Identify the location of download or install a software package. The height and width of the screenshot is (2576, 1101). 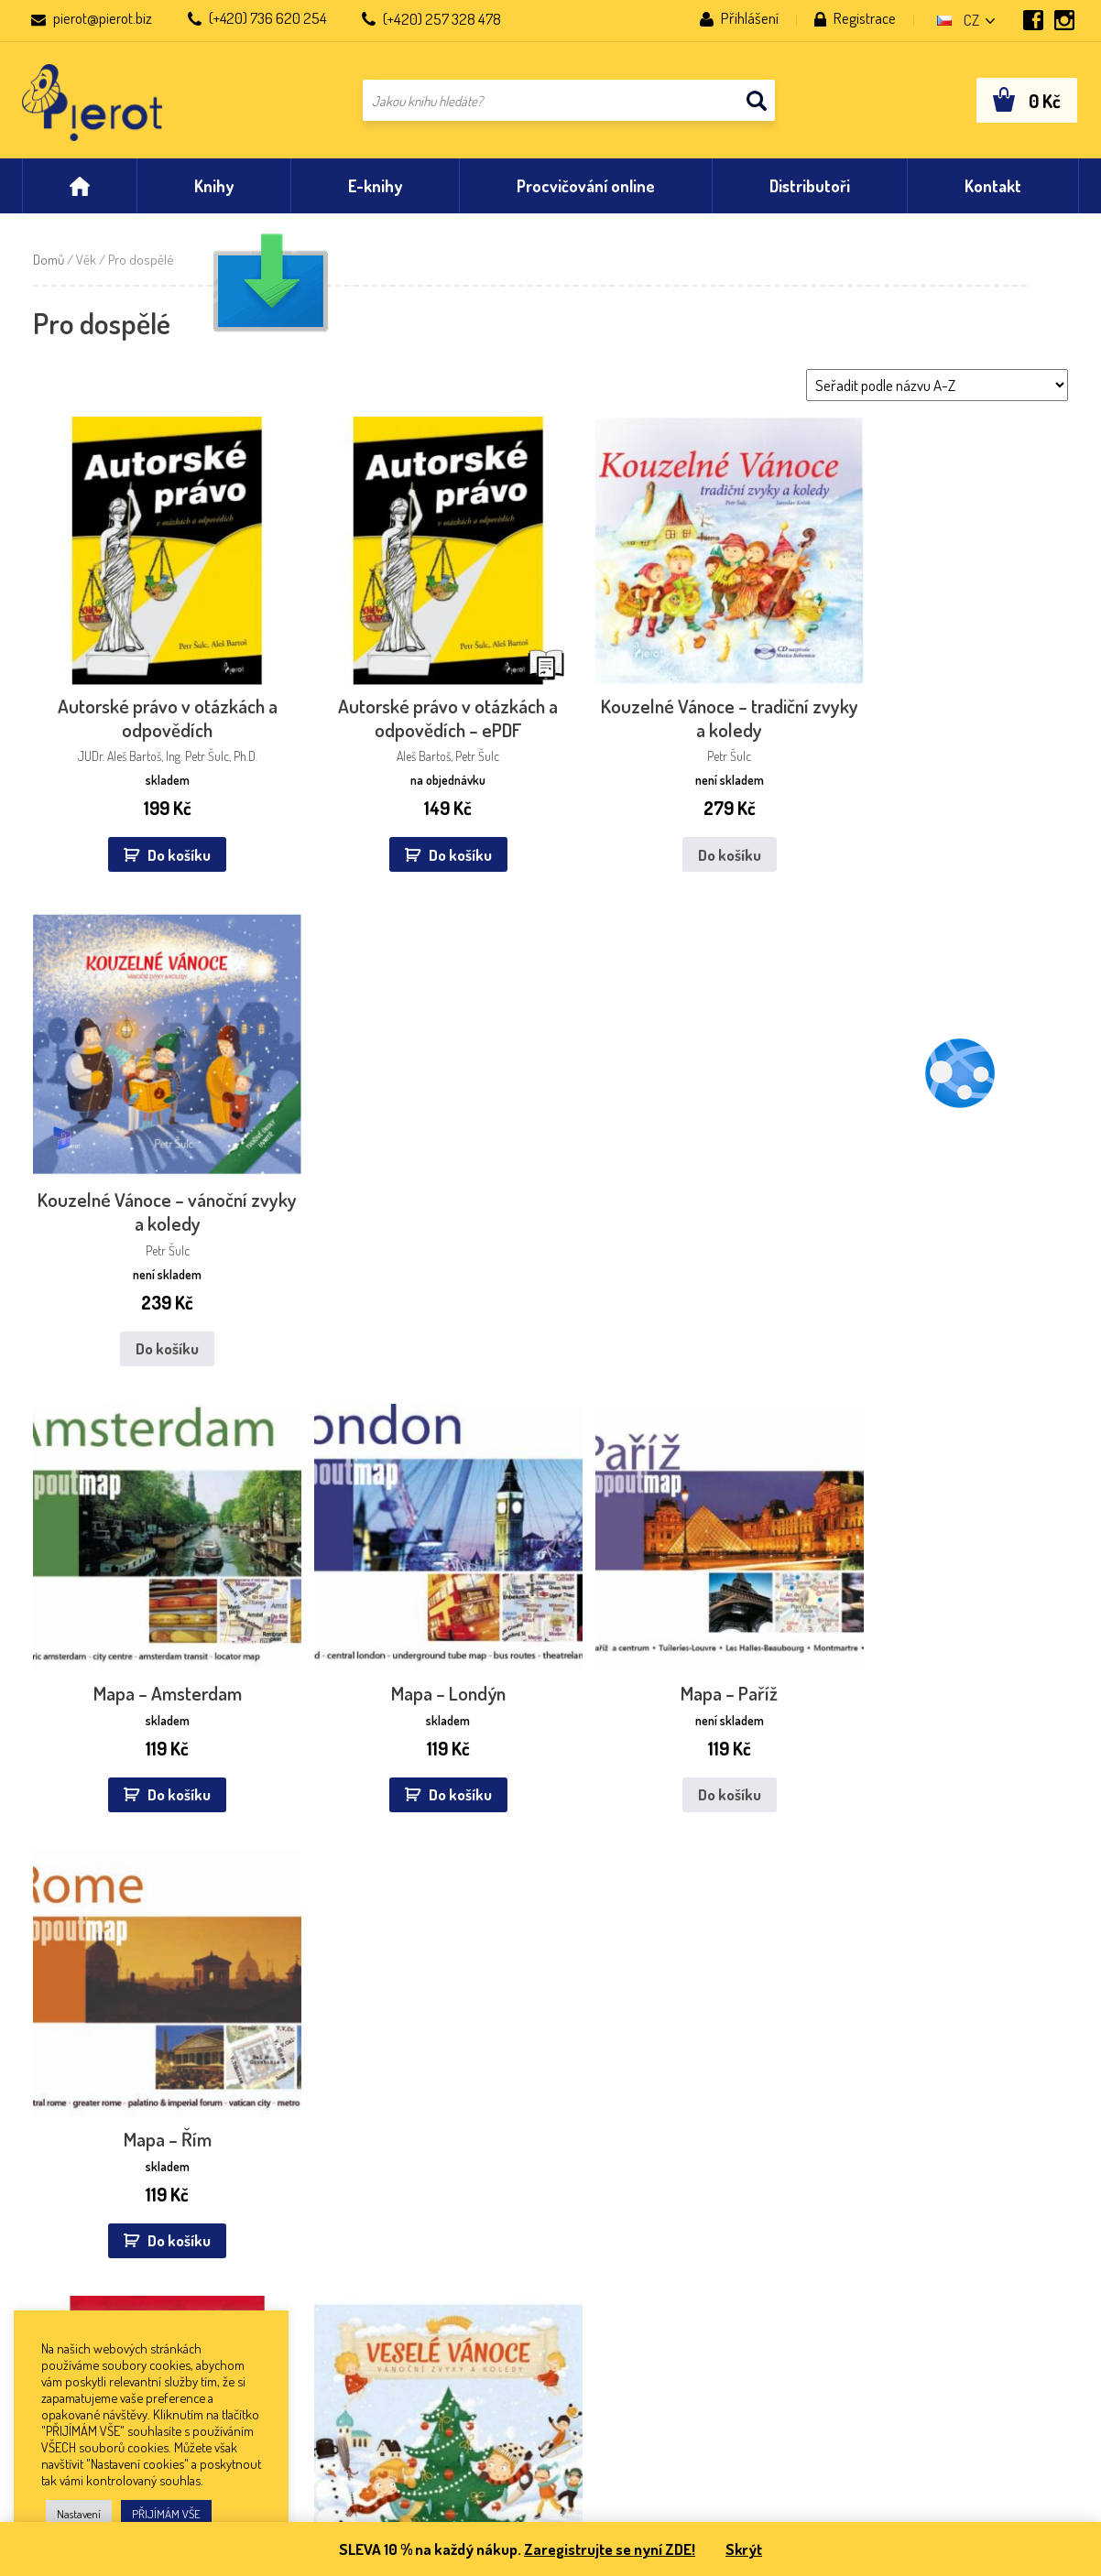
(270, 283).